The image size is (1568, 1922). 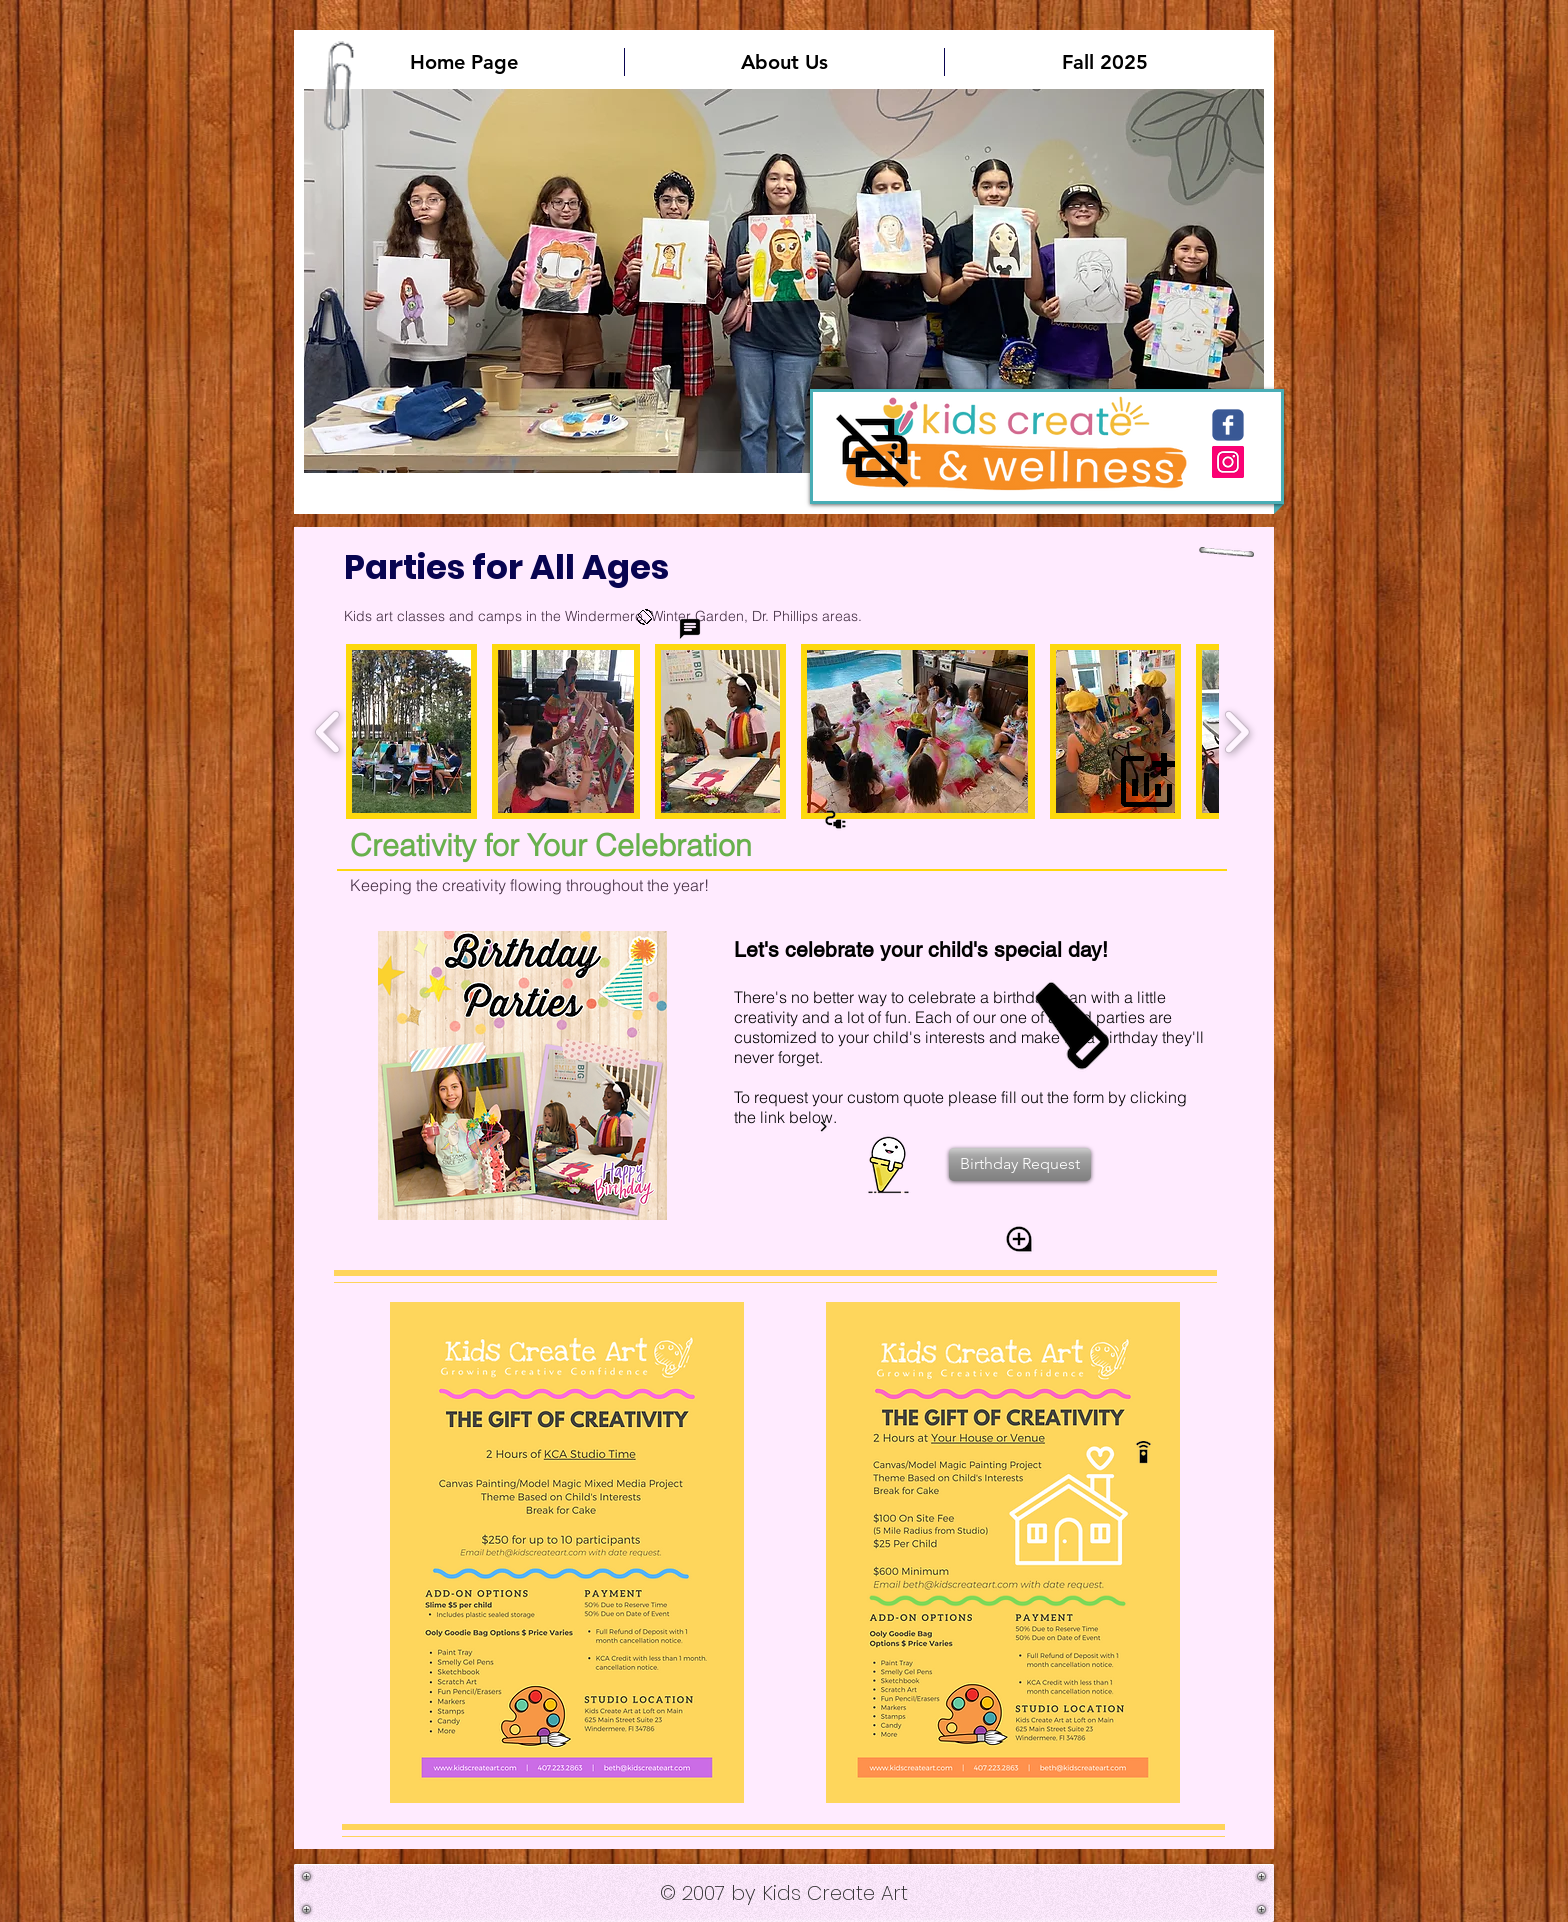 What do you see at coordinates (645, 617) in the screenshot?
I see `rotate screen orientation` at bounding box center [645, 617].